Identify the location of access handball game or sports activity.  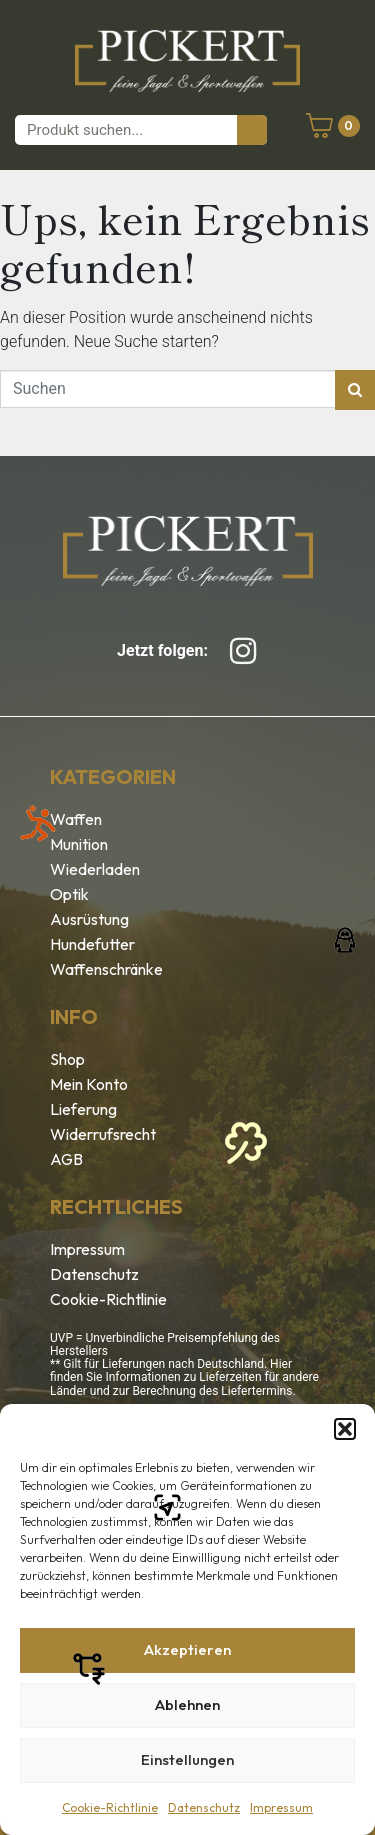
(37, 822).